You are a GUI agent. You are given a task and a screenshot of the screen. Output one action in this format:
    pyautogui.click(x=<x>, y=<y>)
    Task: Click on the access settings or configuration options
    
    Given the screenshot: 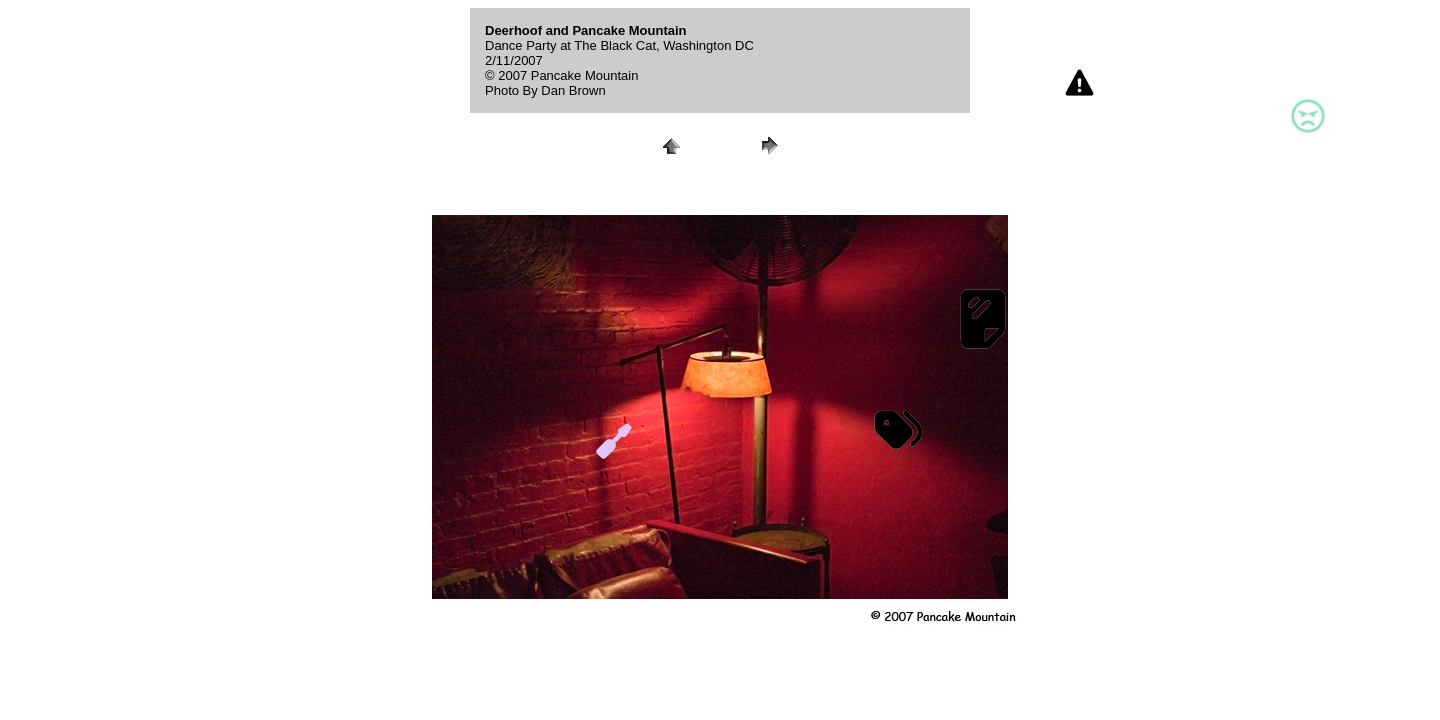 What is the action you would take?
    pyautogui.click(x=614, y=441)
    